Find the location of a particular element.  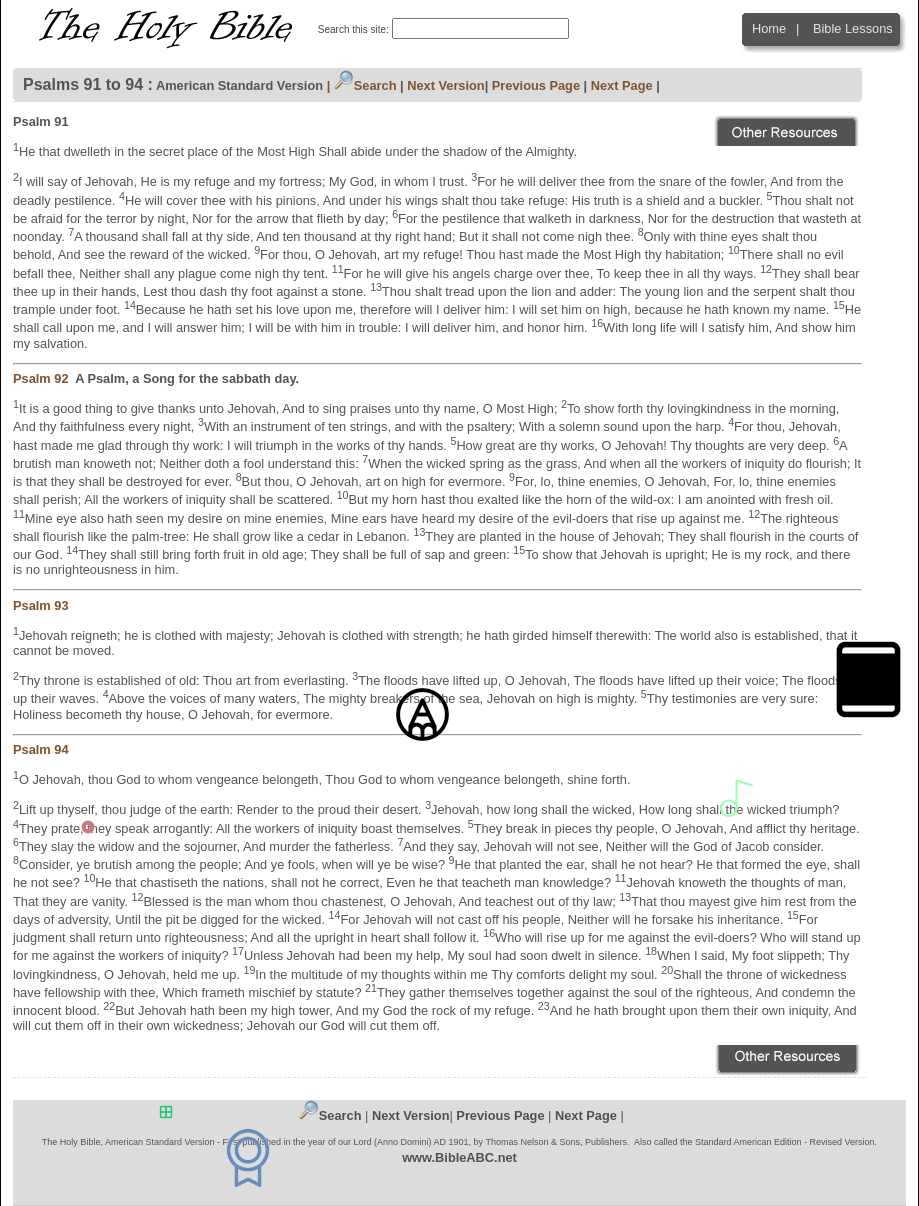

stop media playback is located at coordinates (88, 827).